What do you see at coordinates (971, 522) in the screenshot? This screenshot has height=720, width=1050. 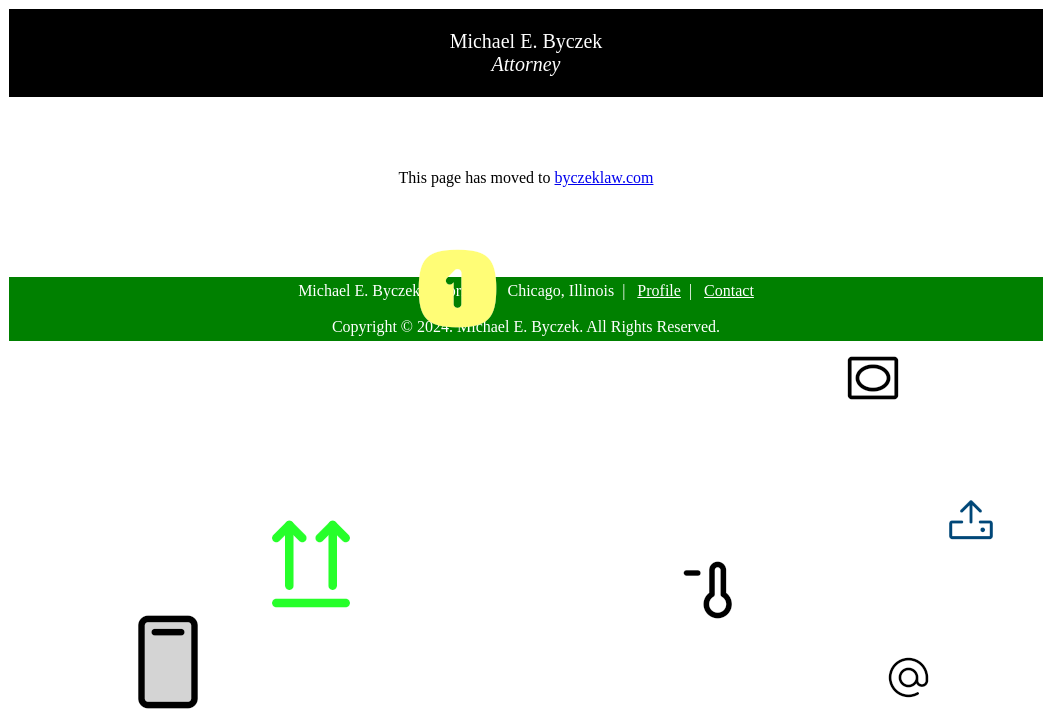 I see `upload a file or document` at bounding box center [971, 522].